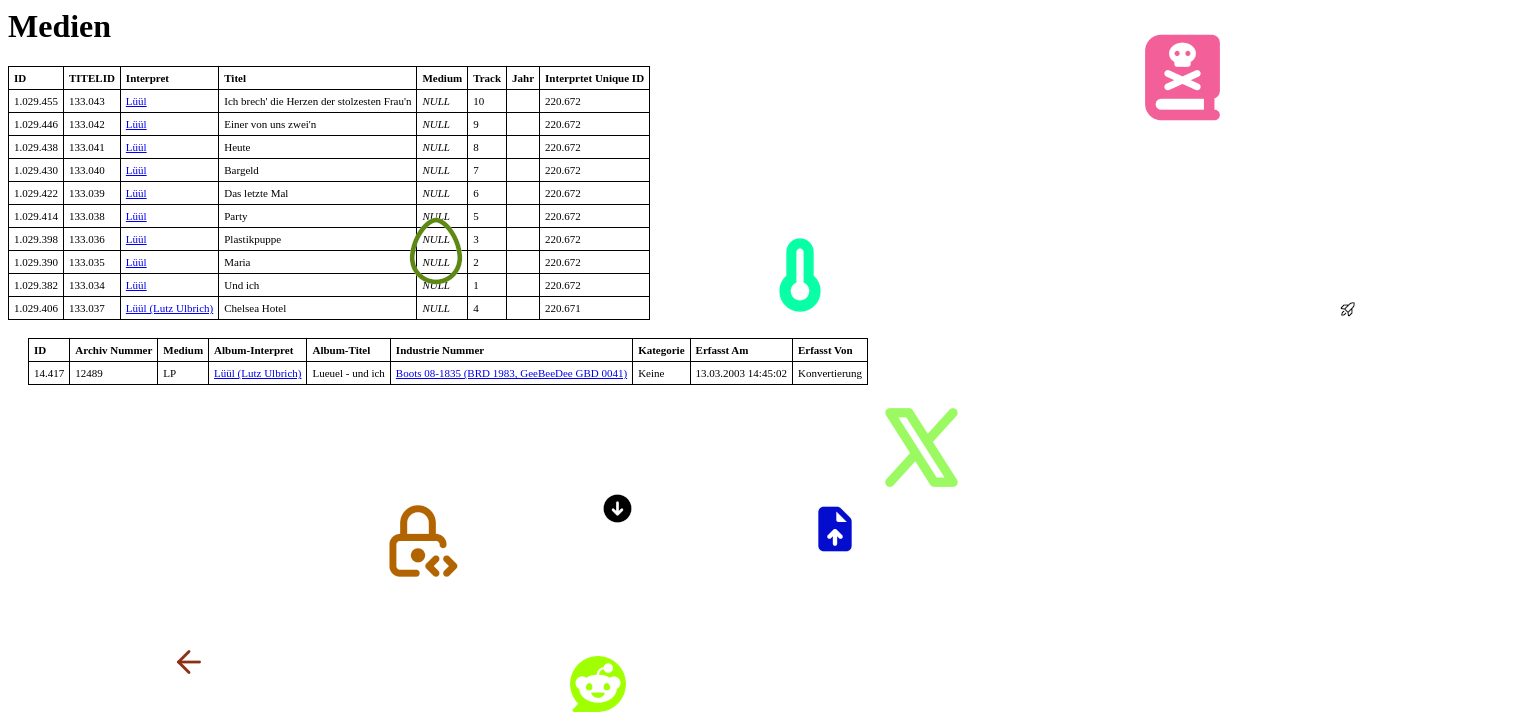  I want to click on upload a file, so click(835, 529).